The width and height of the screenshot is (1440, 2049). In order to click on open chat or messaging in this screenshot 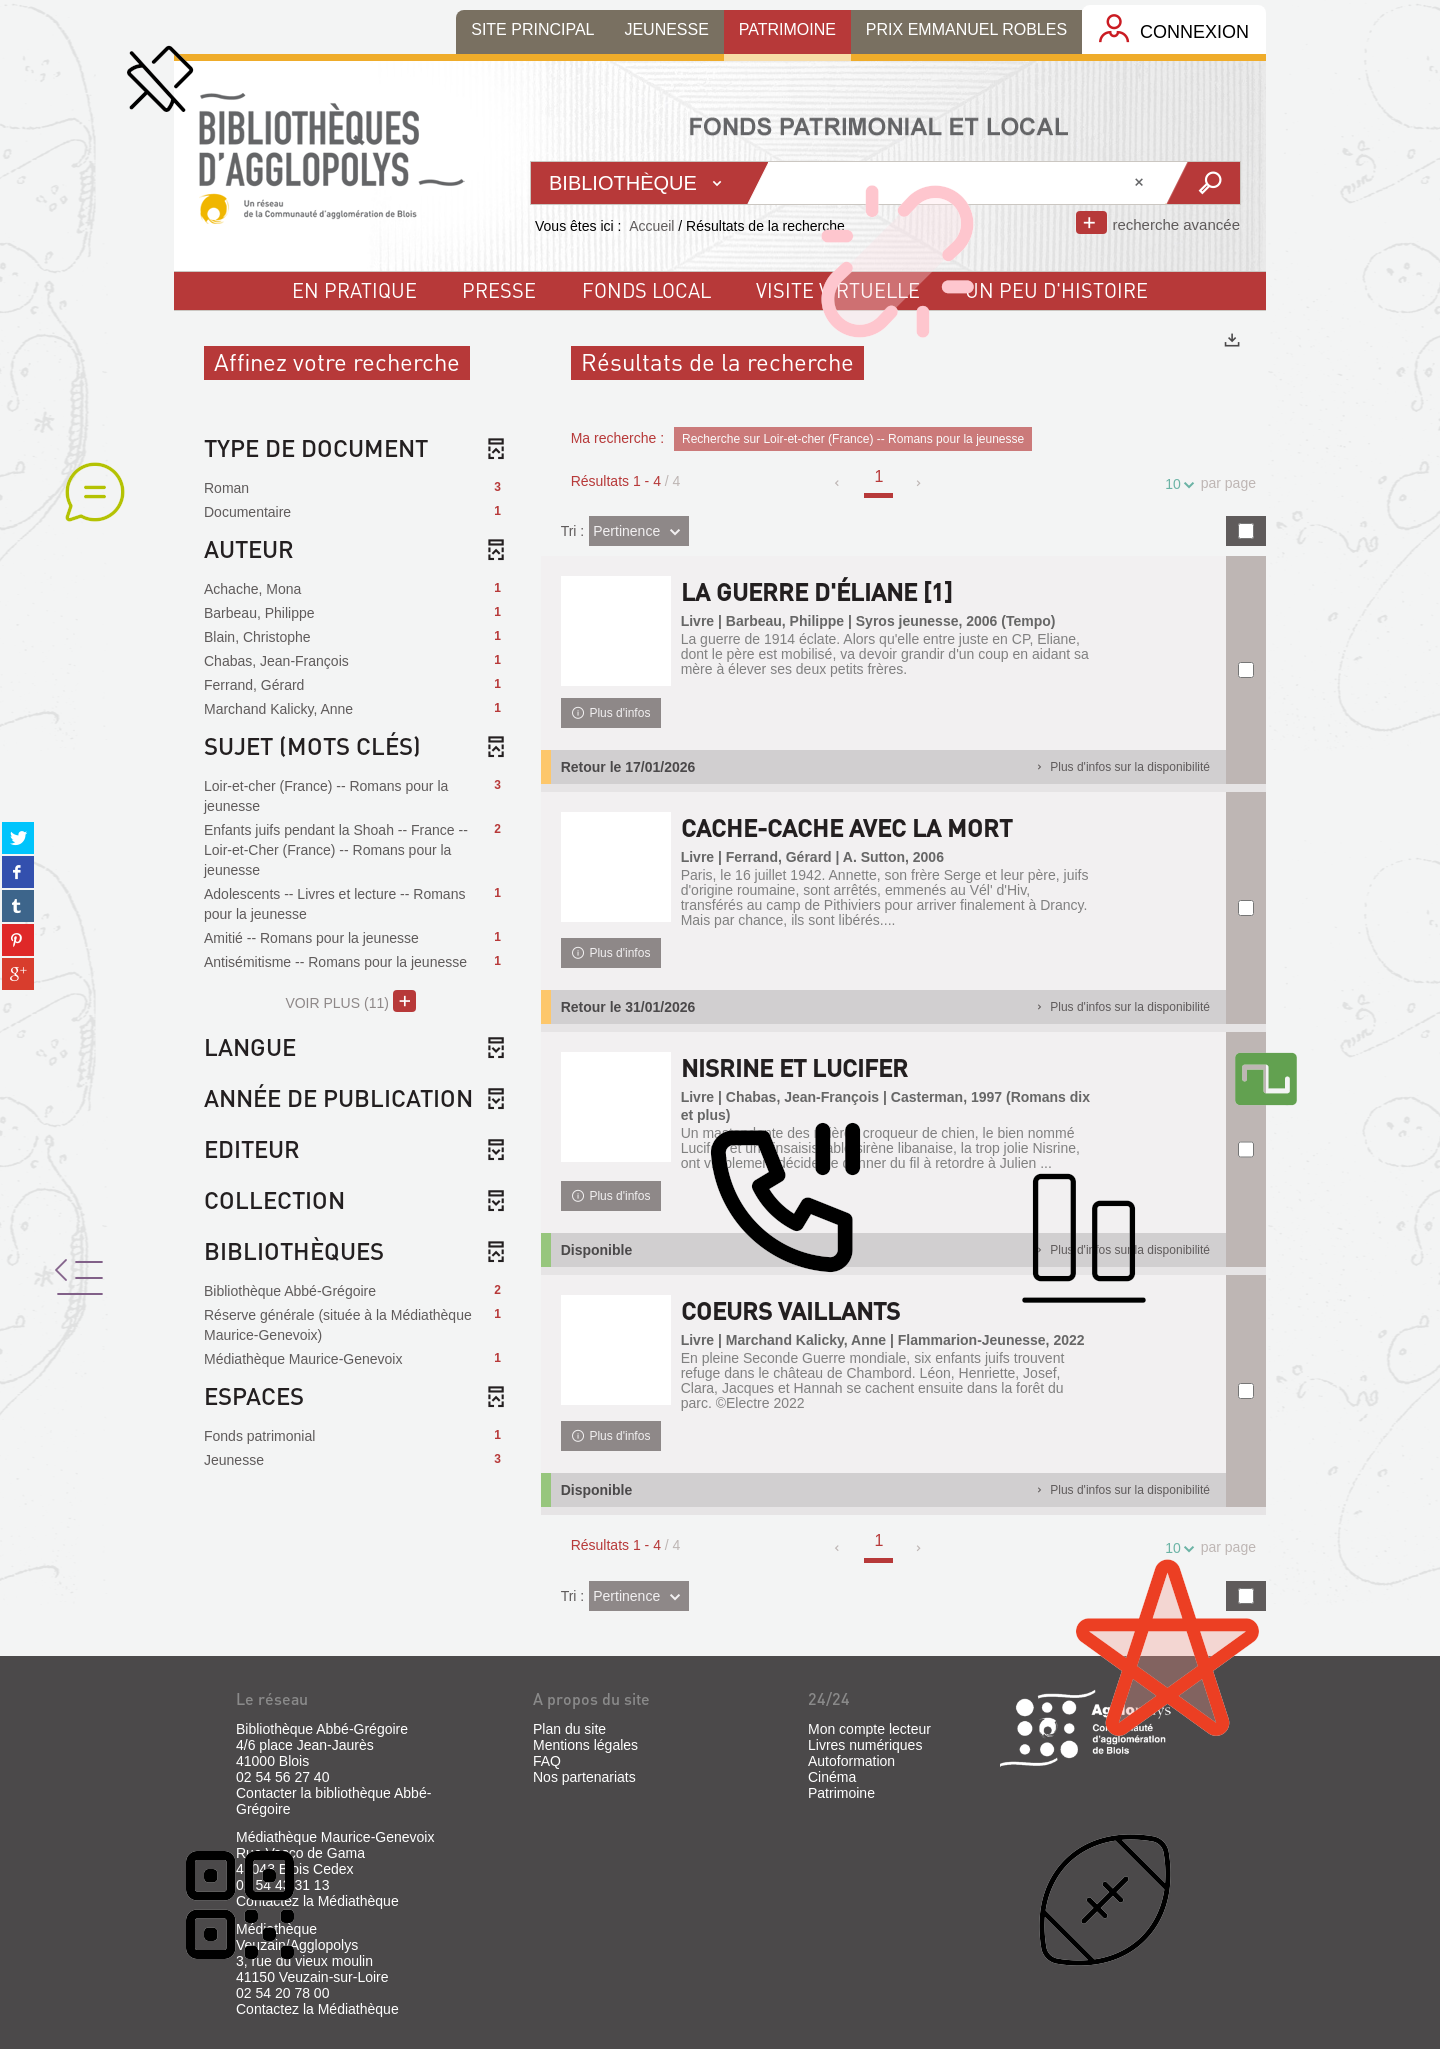, I will do `click(95, 492)`.